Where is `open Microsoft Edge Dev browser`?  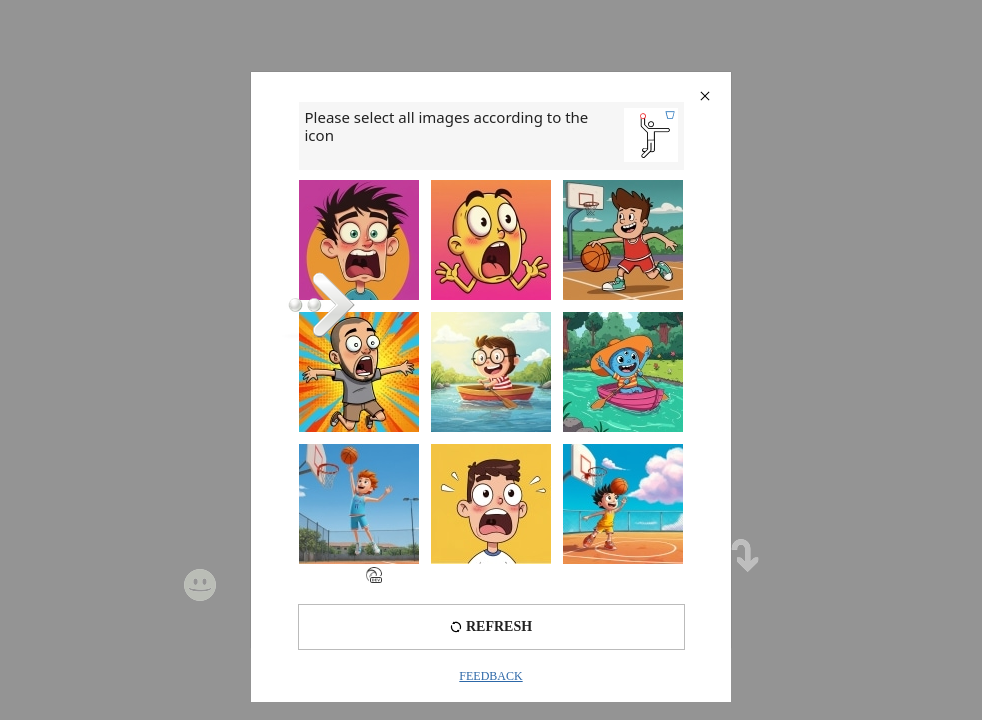 open Microsoft Edge Dev browser is located at coordinates (374, 575).